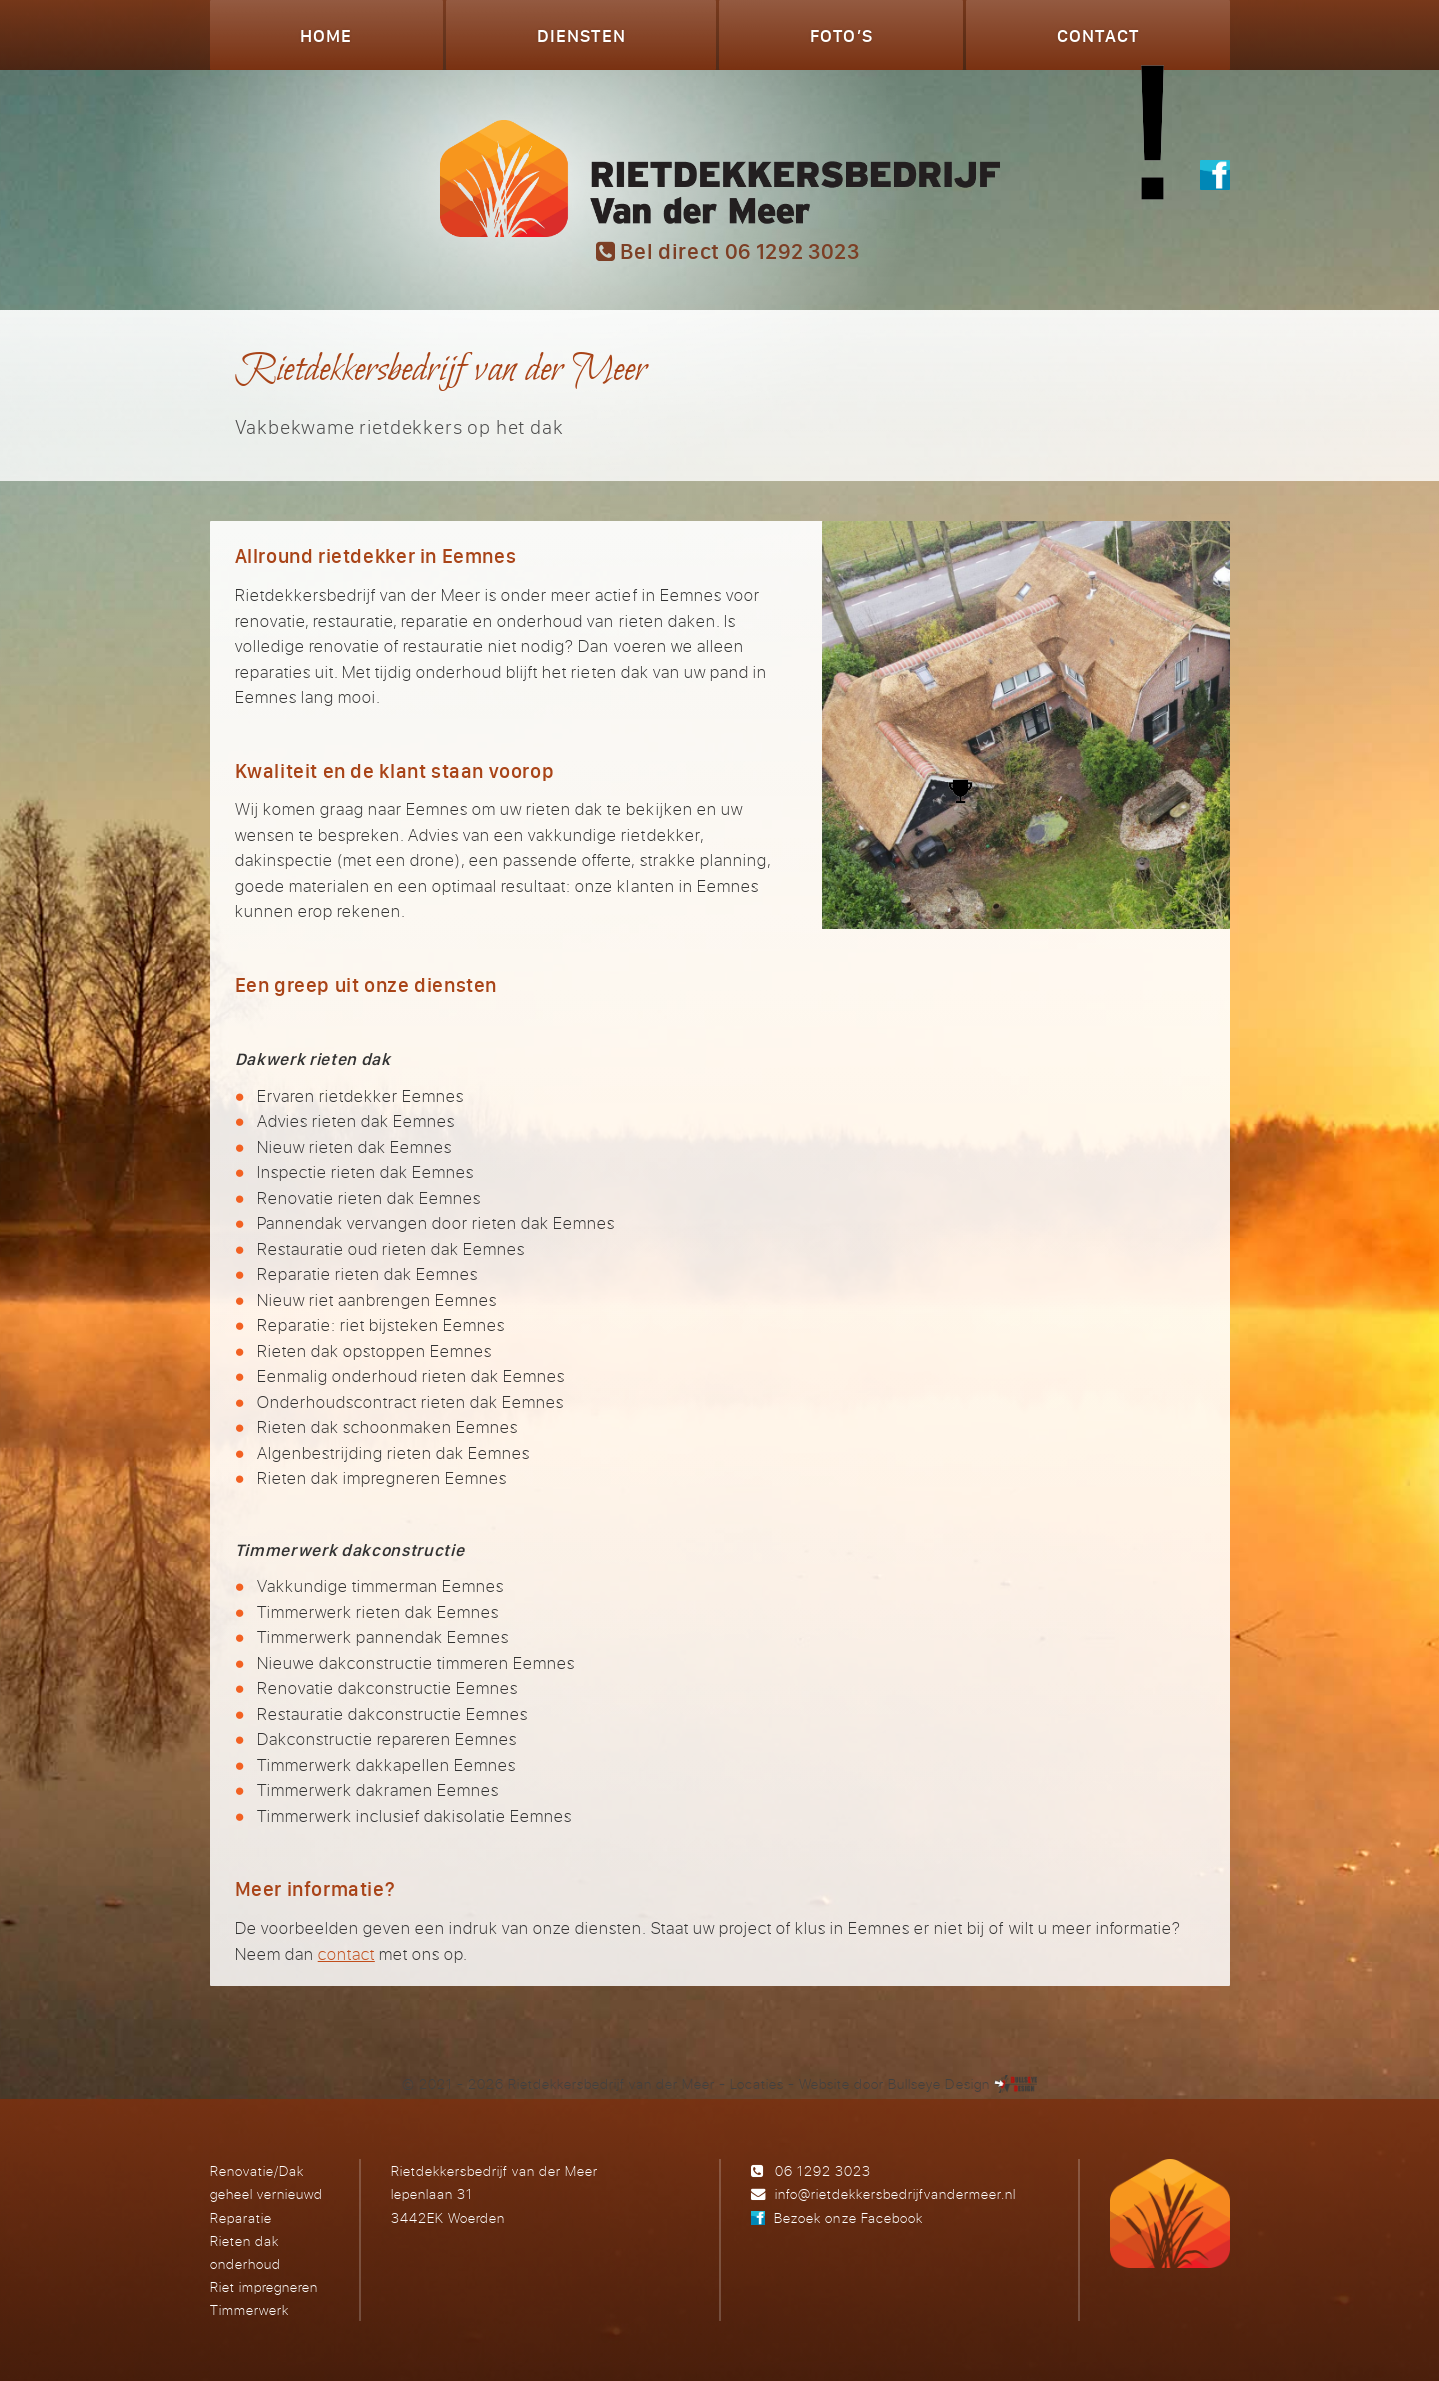 This screenshot has width=1439, height=2381. Describe the element at coordinates (960, 791) in the screenshot. I see `view your achievements or awards` at that location.